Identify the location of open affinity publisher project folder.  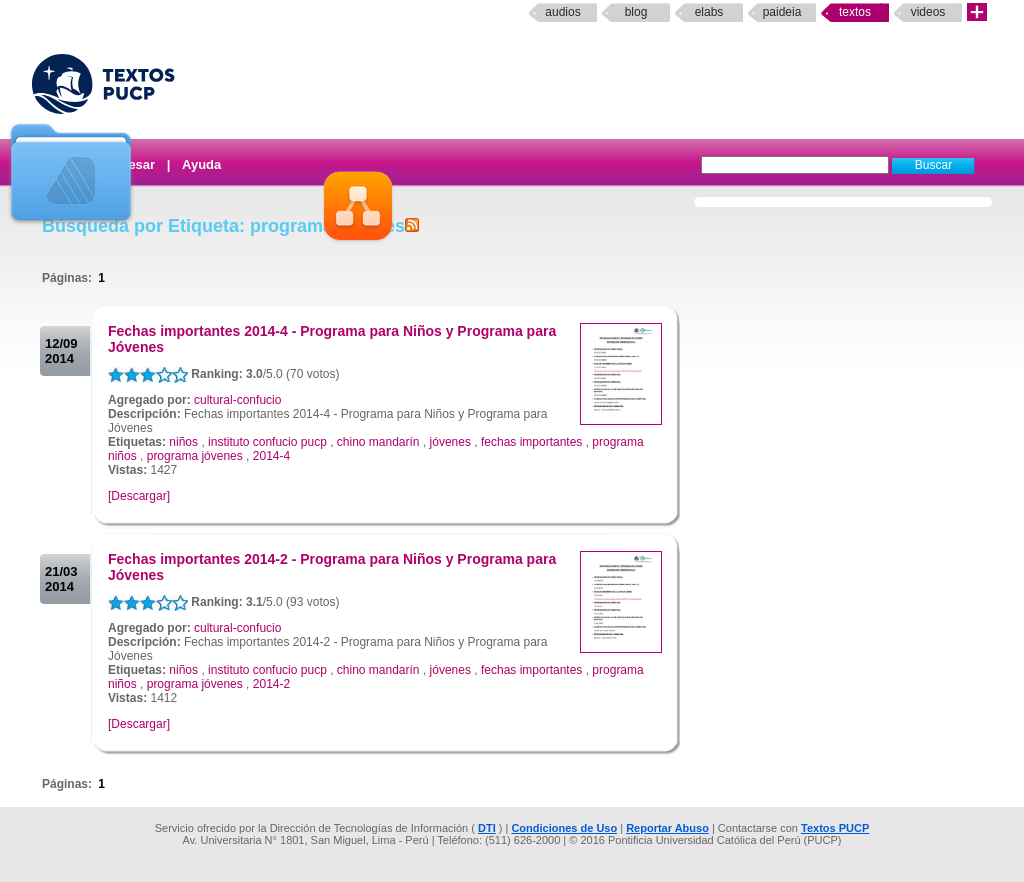
(71, 172).